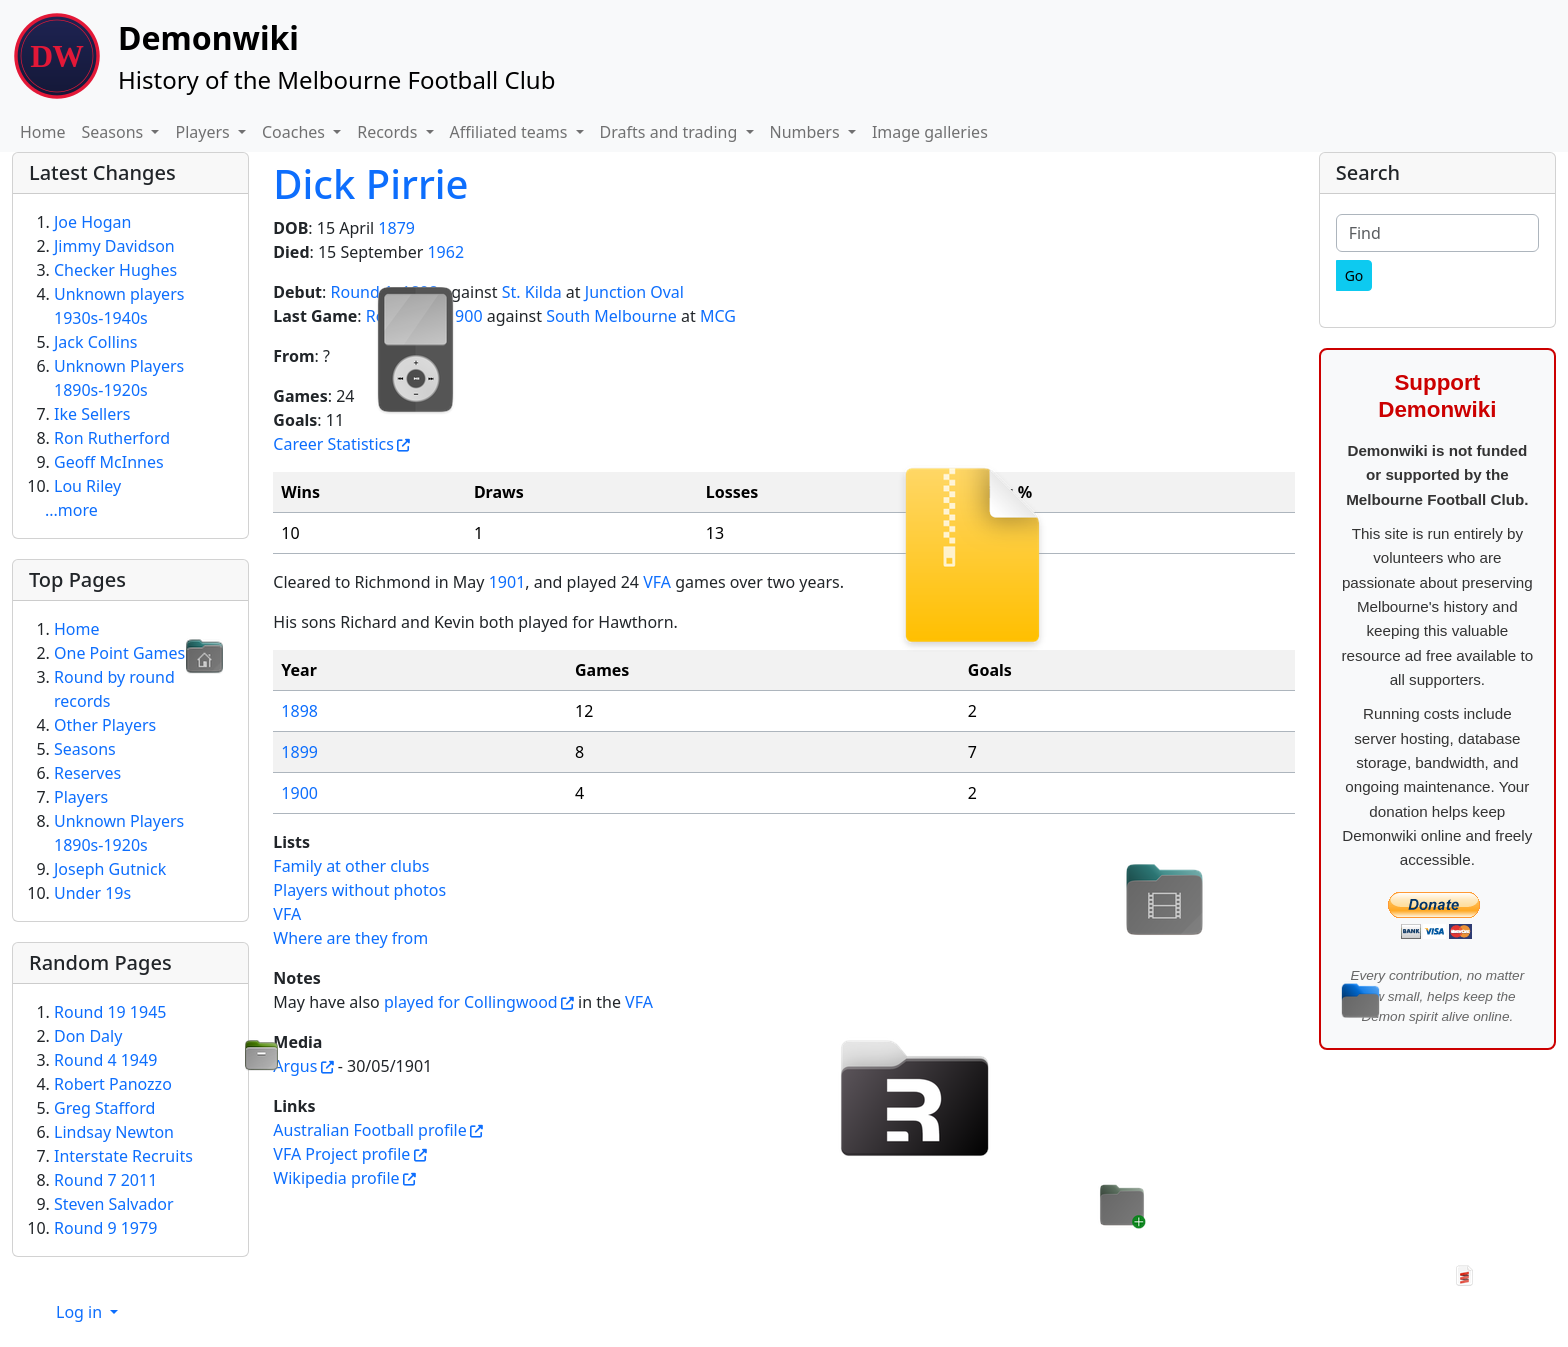  Describe the element at coordinates (1360, 1000) in the screenshot. I see `indicates a folder is ready to accept a dragged item` at that location.